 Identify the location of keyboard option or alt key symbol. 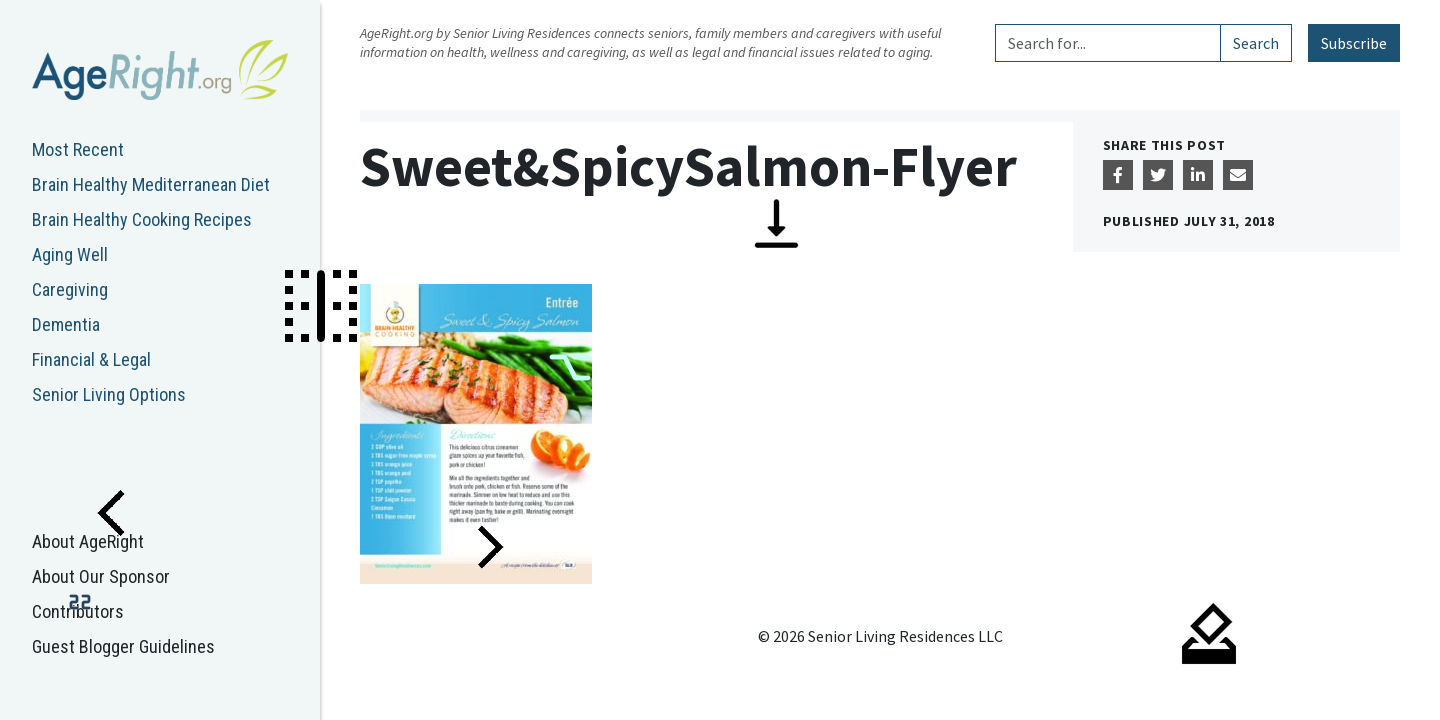
(570, 366).